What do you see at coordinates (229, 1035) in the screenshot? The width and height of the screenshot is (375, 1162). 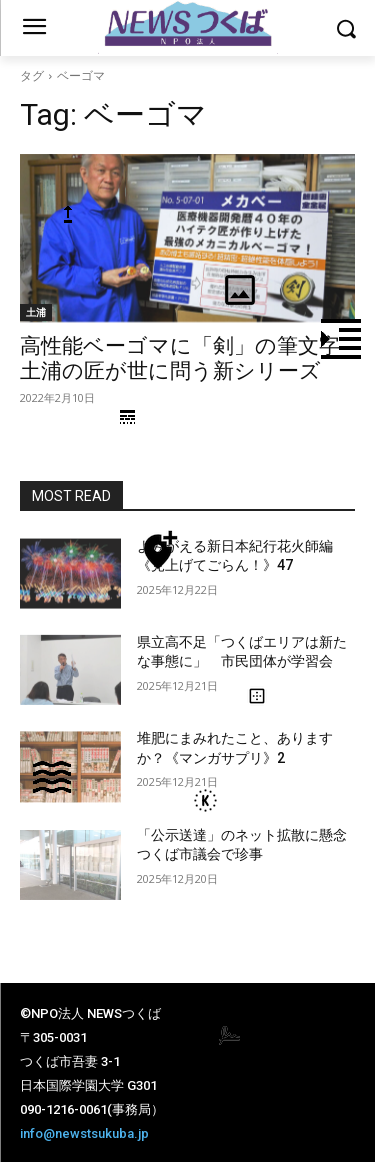 I see `add your signature to a document` at bounding box center [229, 1035].